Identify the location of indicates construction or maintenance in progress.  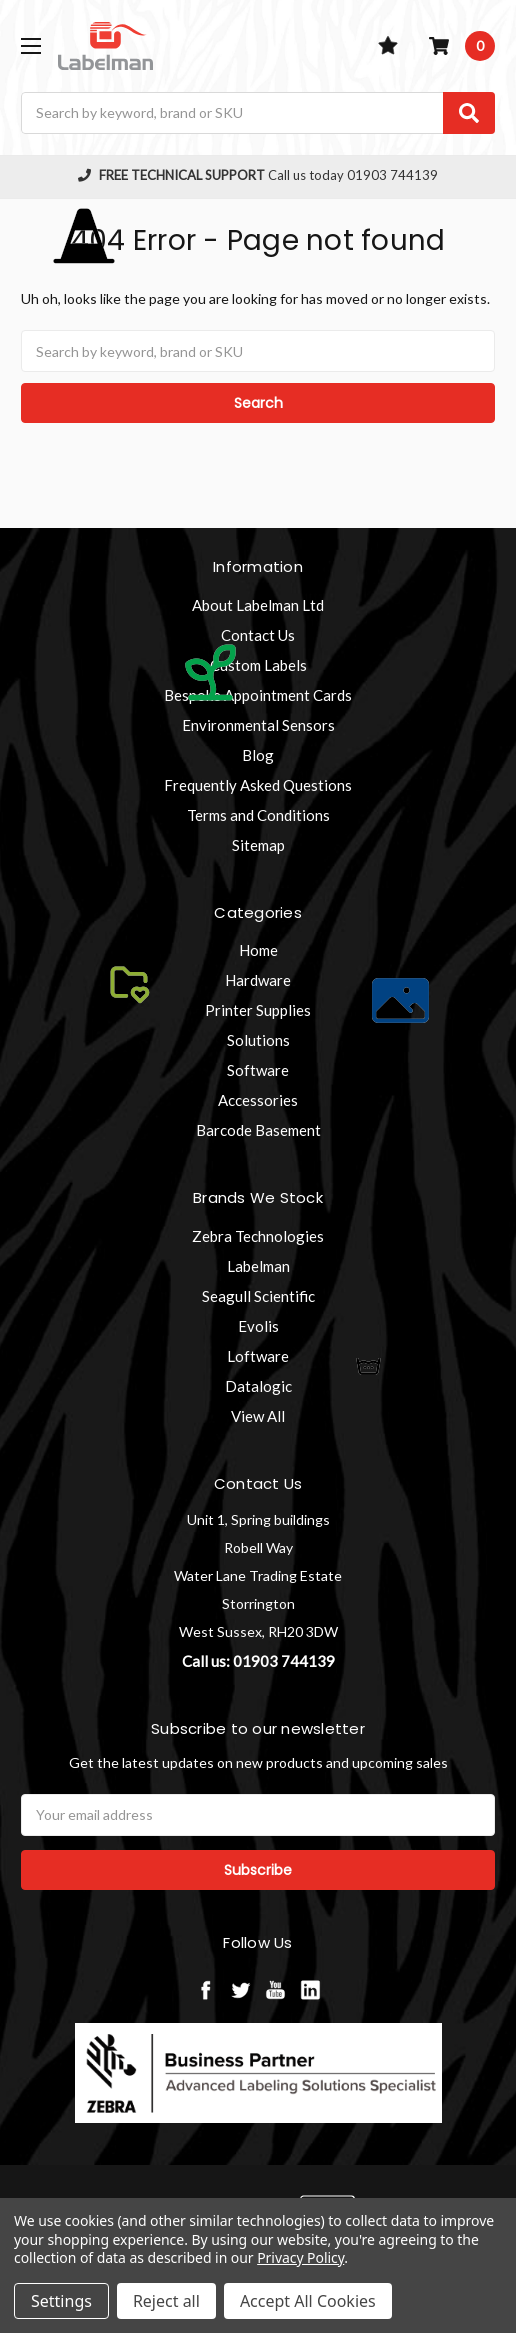
(84, 237).